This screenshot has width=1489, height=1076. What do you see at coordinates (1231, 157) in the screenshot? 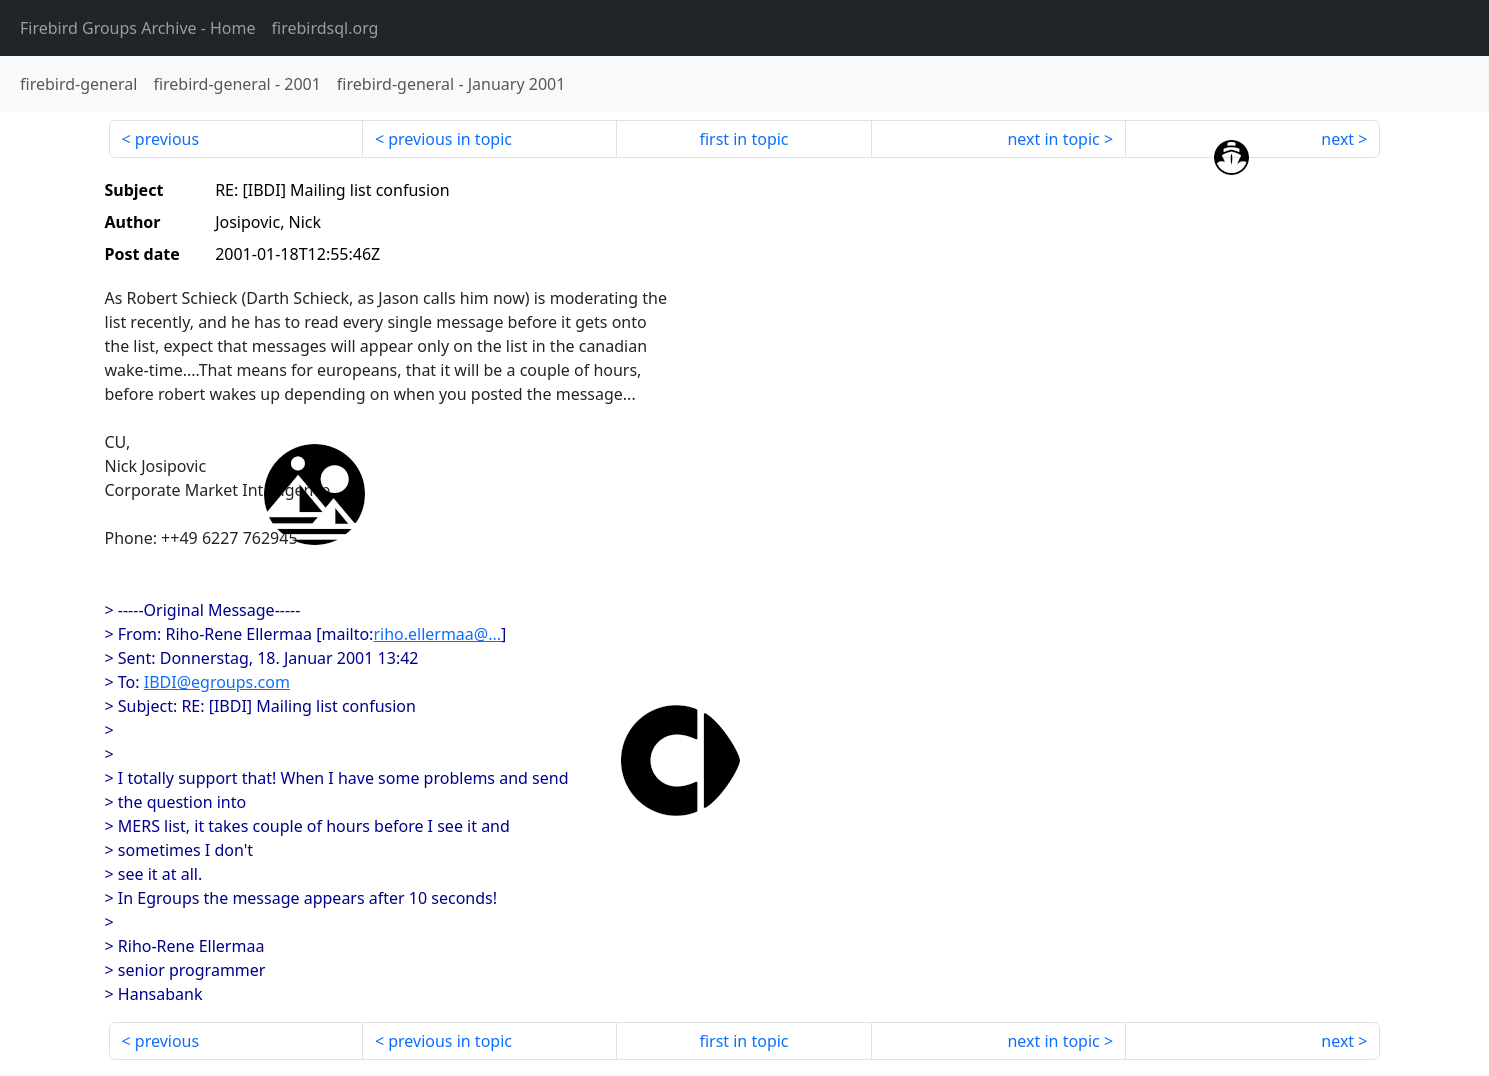
I see `codeship logo` at bounding box center [1231, 157].